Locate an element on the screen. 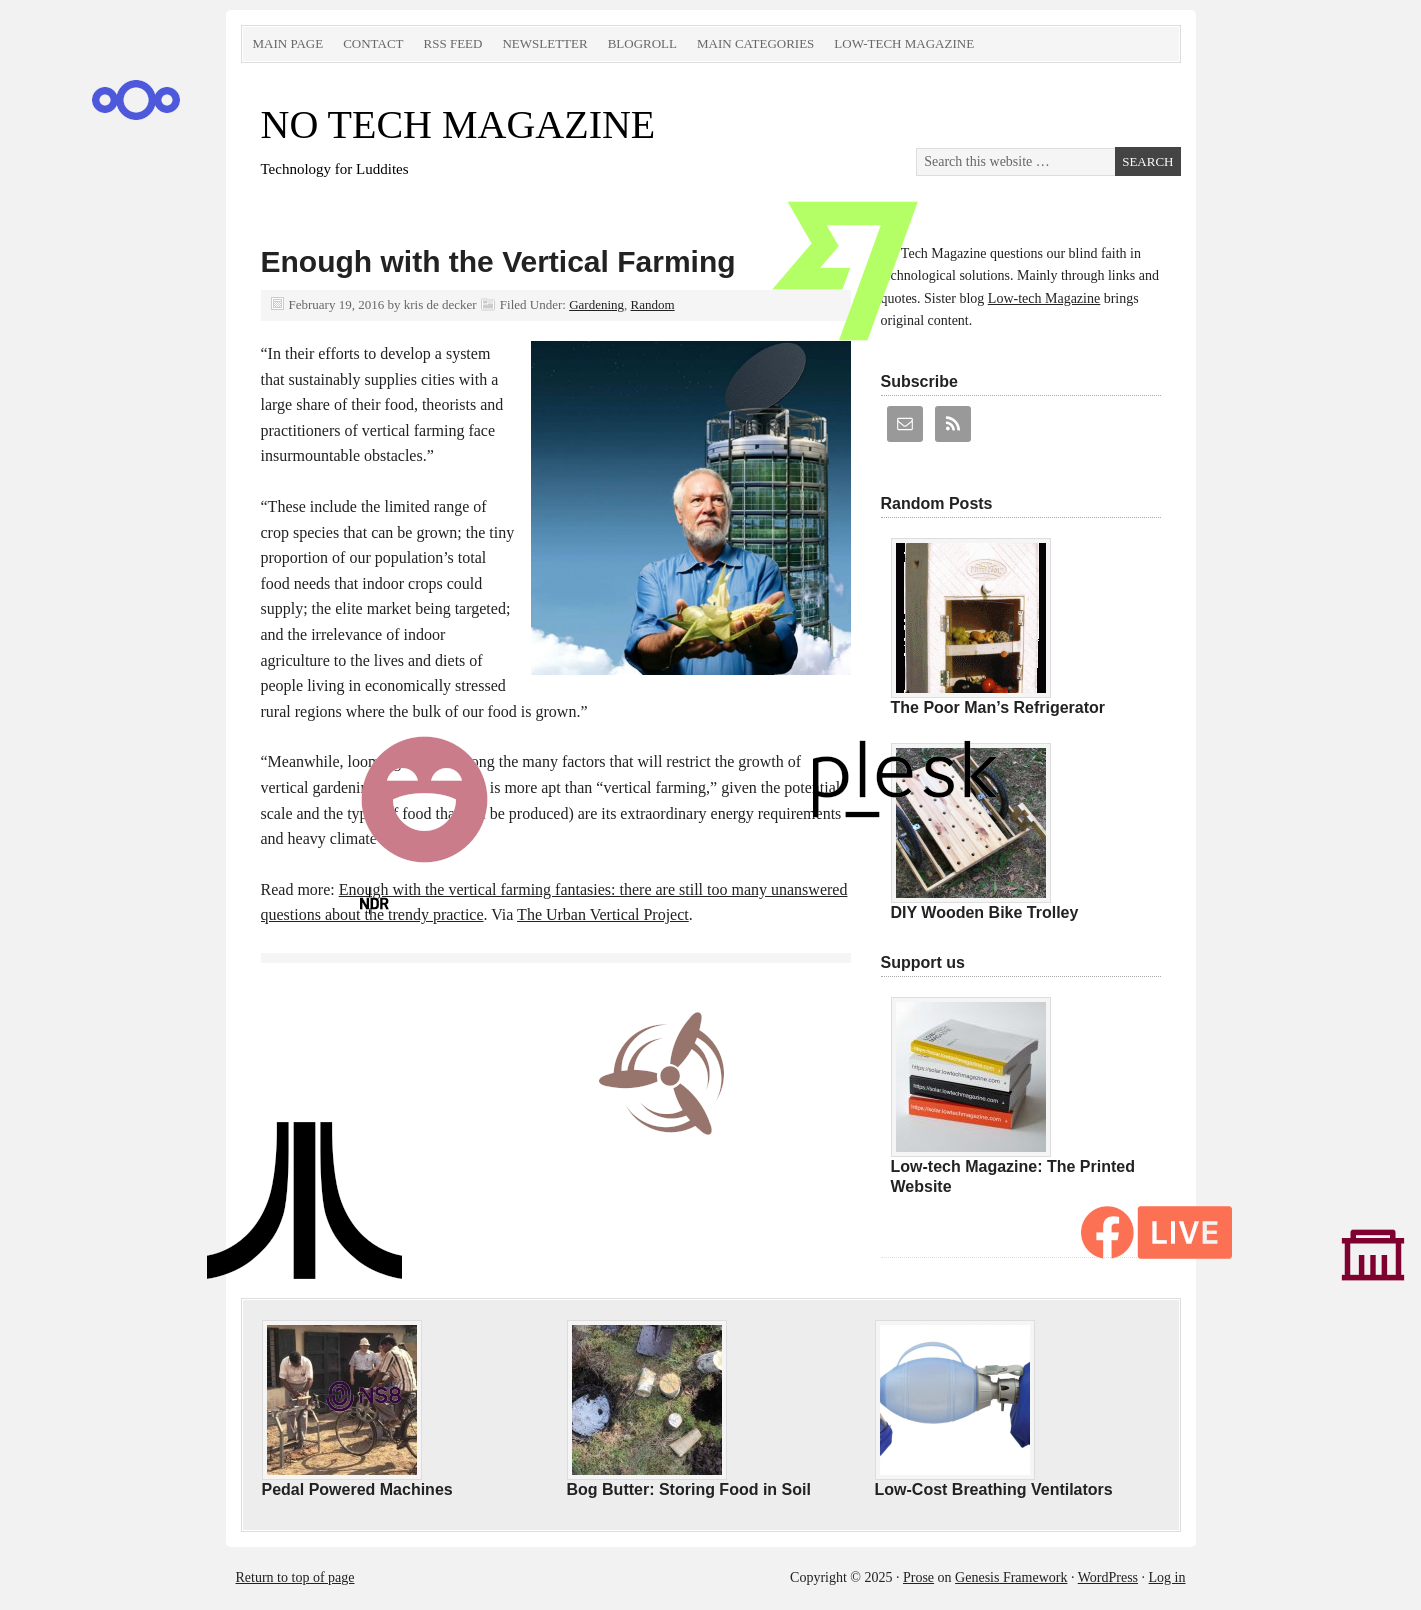 The height and width of the screenshot is (1610, 1421). react with laughter to a message is located at coordinates (424, 799).